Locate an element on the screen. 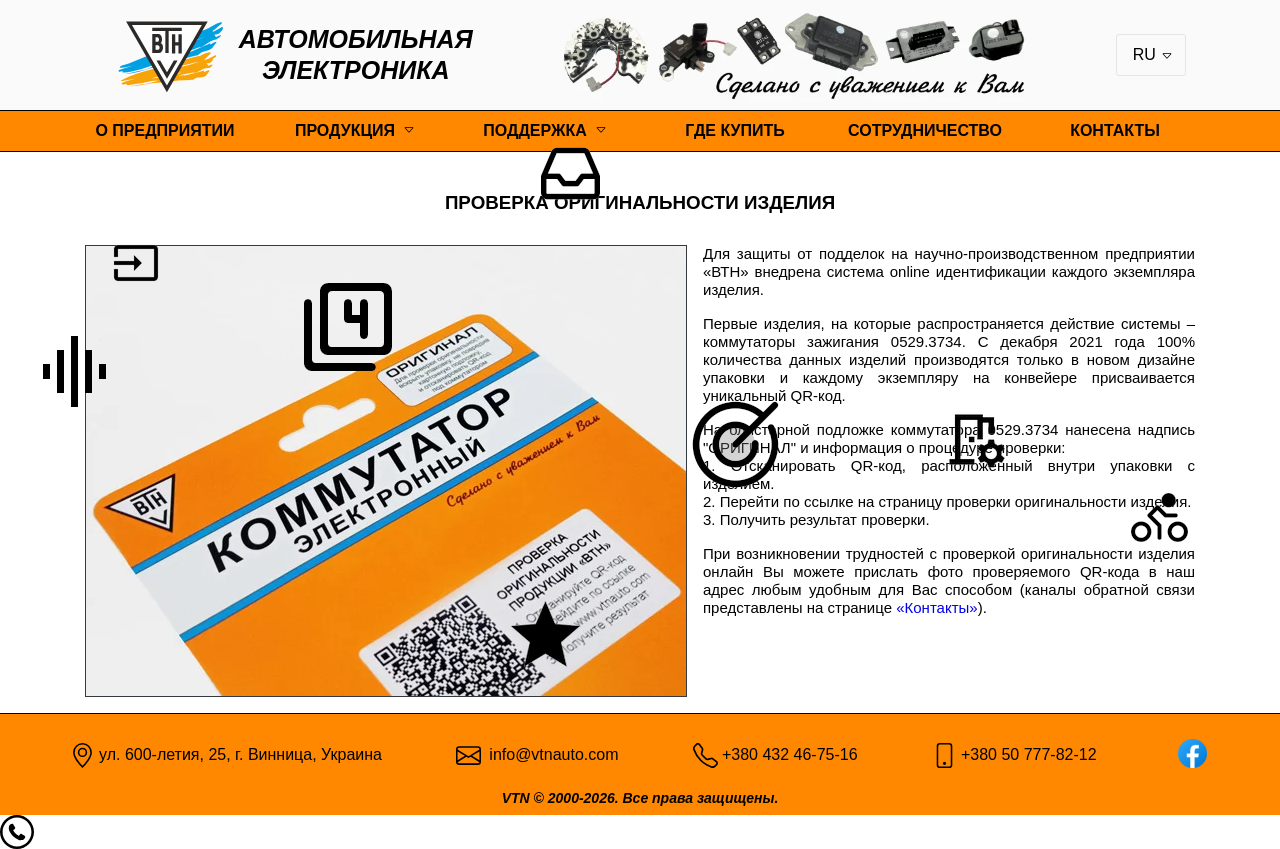  indicates 4 stacked layers or images is located at coordinates (348, 327).